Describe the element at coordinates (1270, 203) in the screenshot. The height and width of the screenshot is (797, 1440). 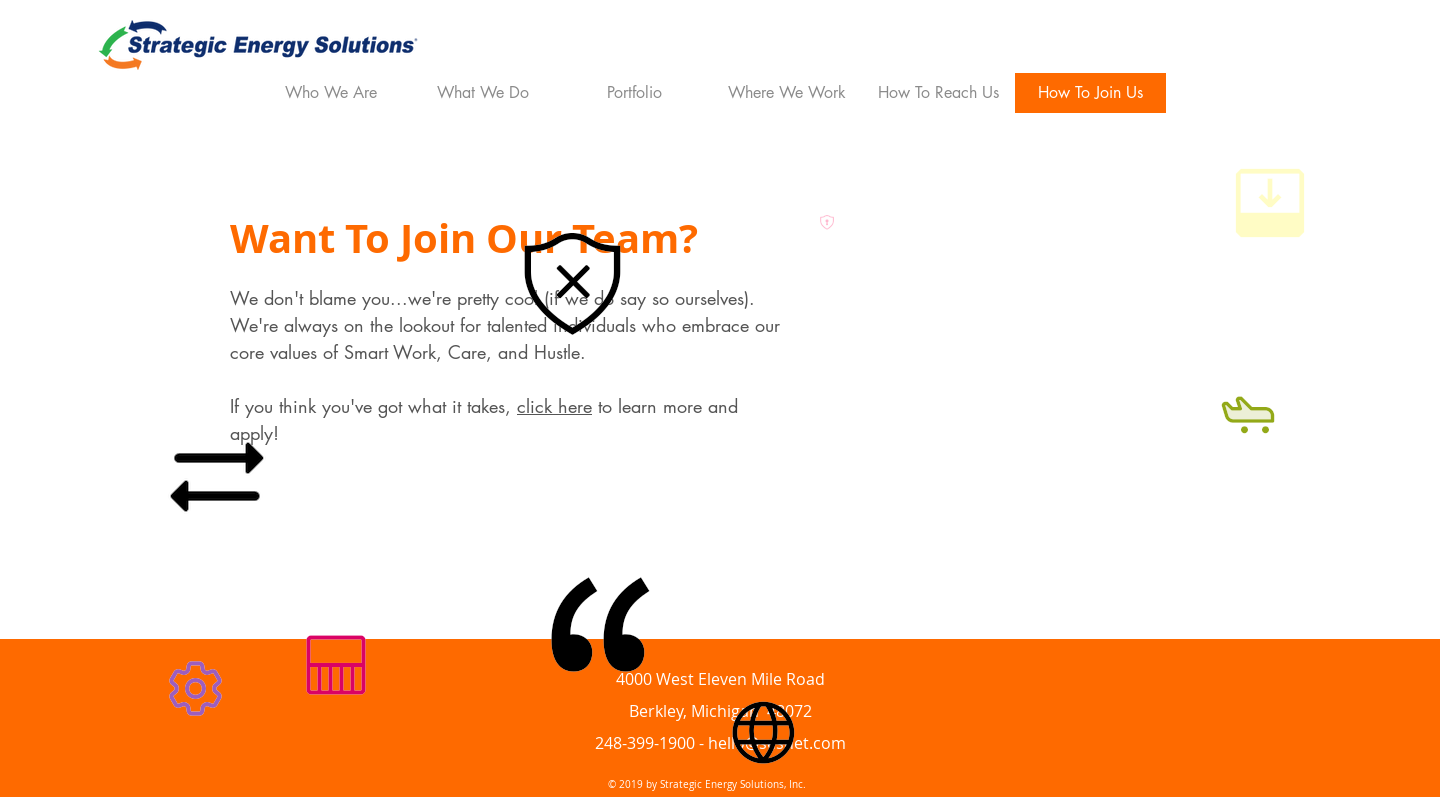
I see `dock panel to bottom of editor` at that location.